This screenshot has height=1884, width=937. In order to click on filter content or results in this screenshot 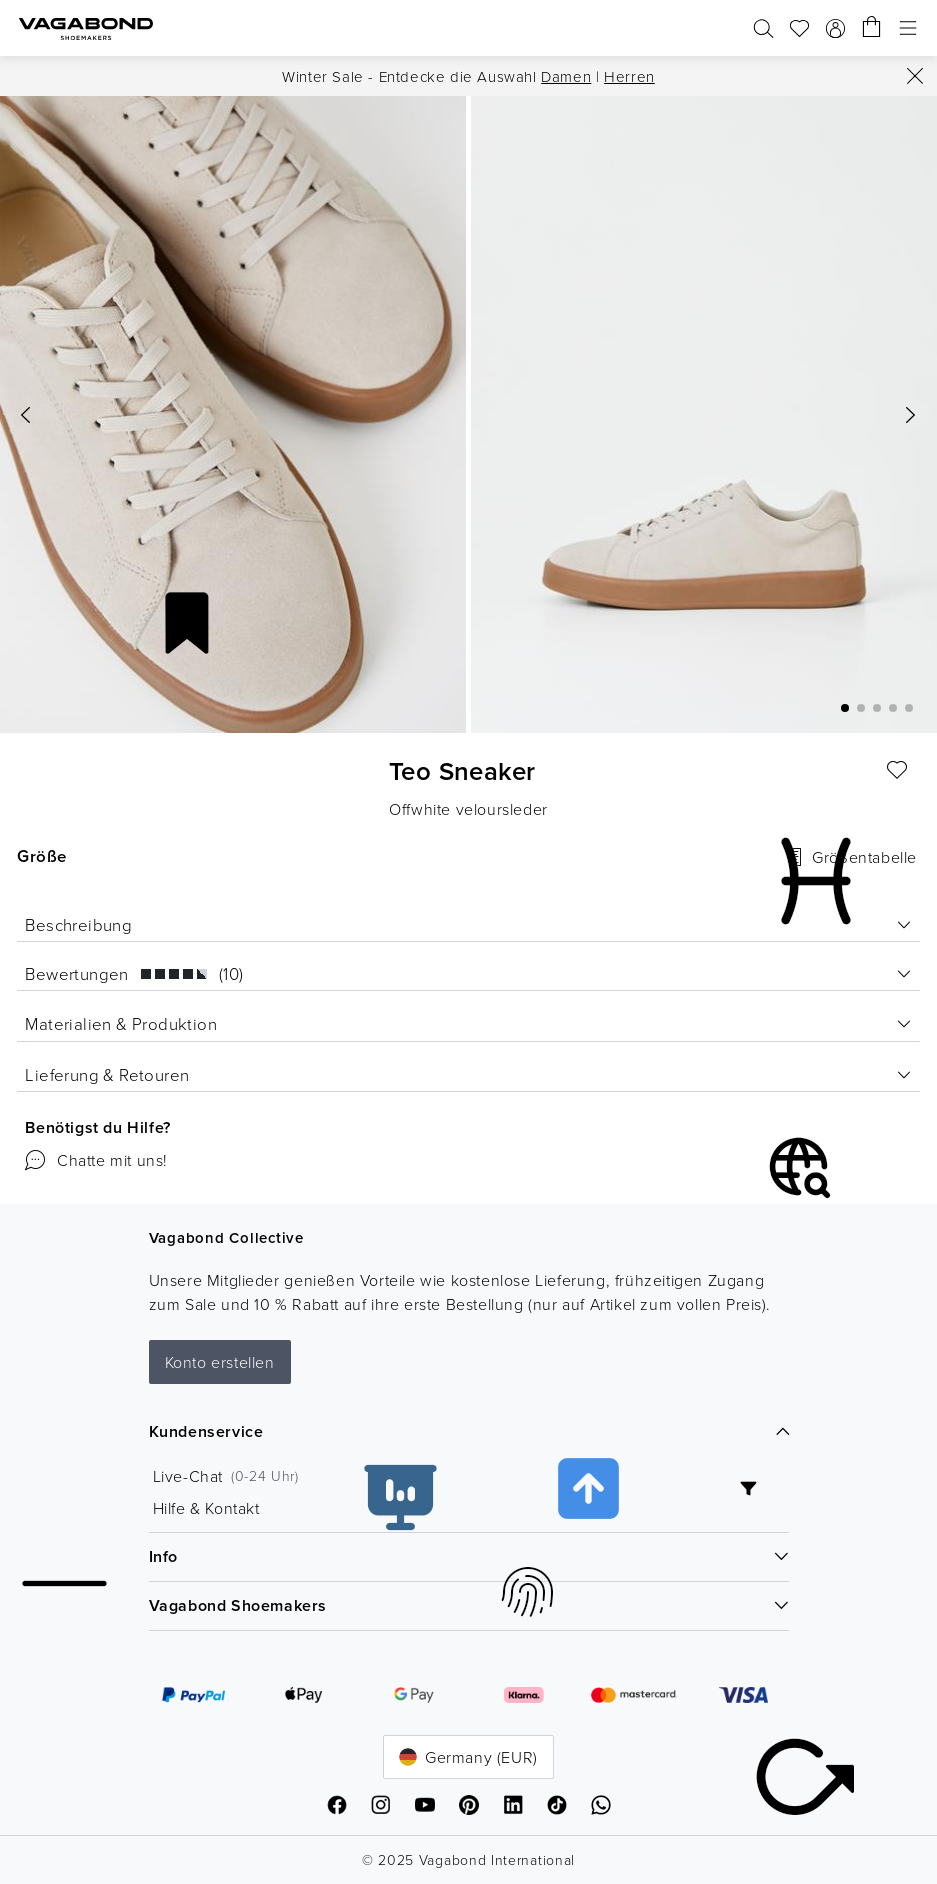, I will do `click(748, 1488)`.